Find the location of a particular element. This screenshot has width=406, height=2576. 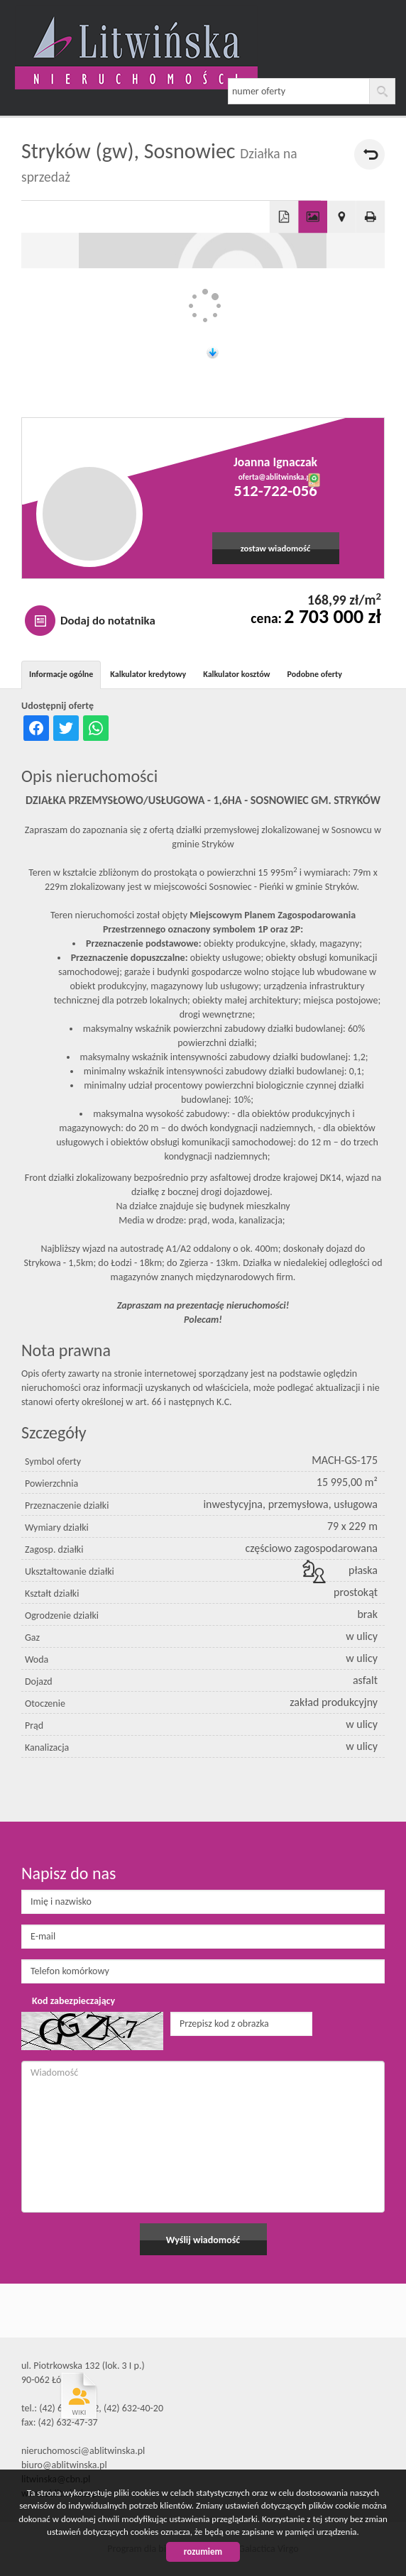

drop files here to add to folder is located at coordinates (190, 335).